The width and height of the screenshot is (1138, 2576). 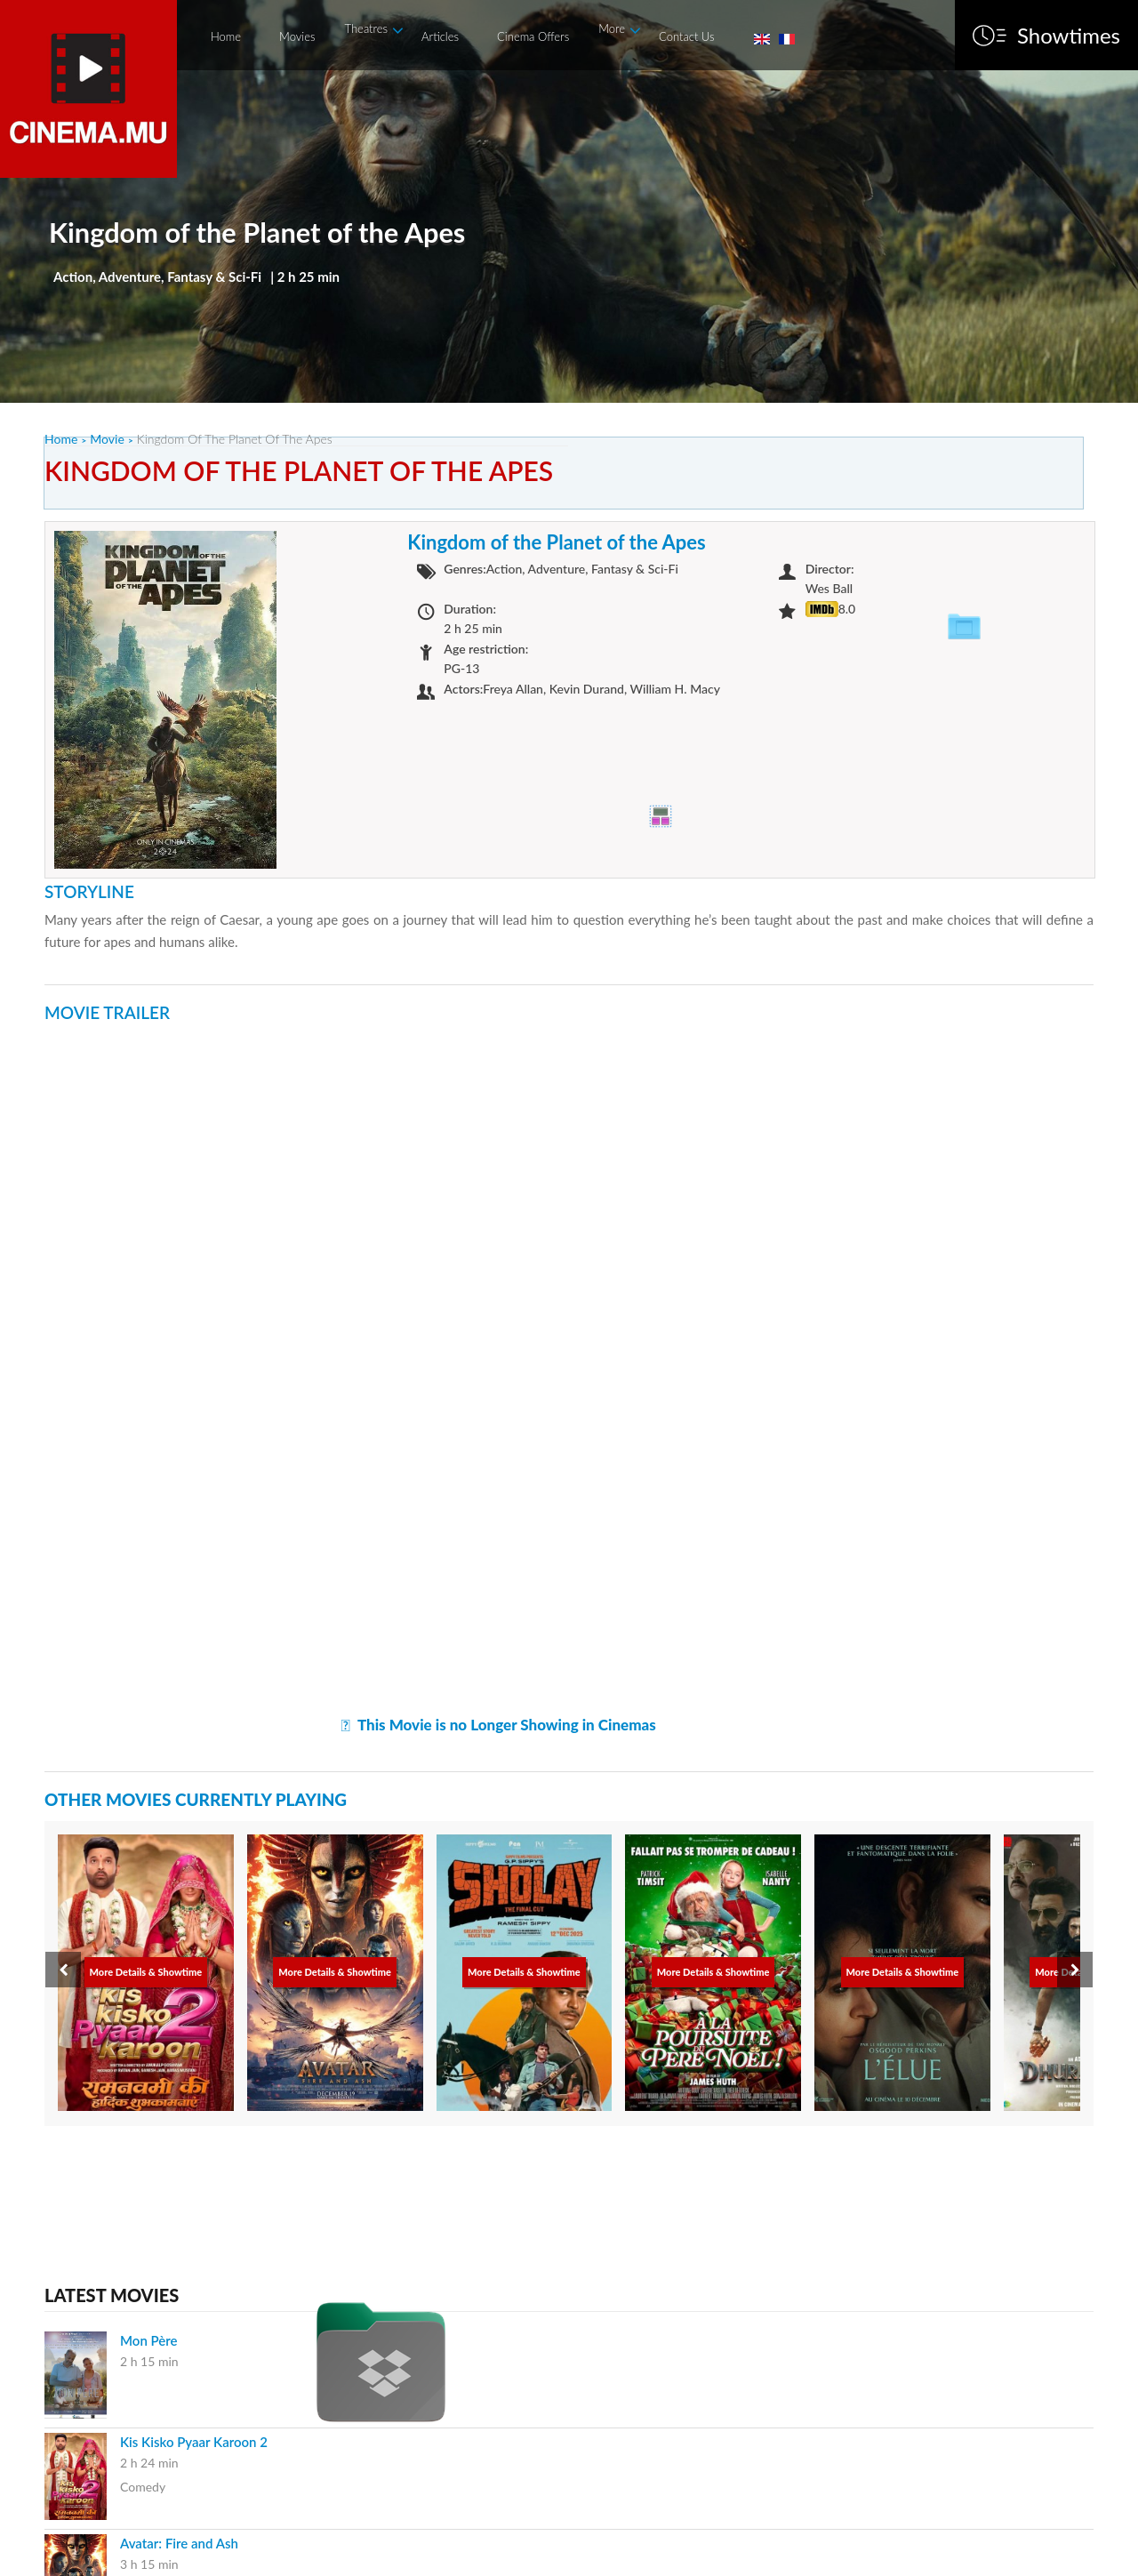 What do you see at coordinates (964, 626) in the screenshot?
I see `open the desktop folder` at bounding box center [964, 626].